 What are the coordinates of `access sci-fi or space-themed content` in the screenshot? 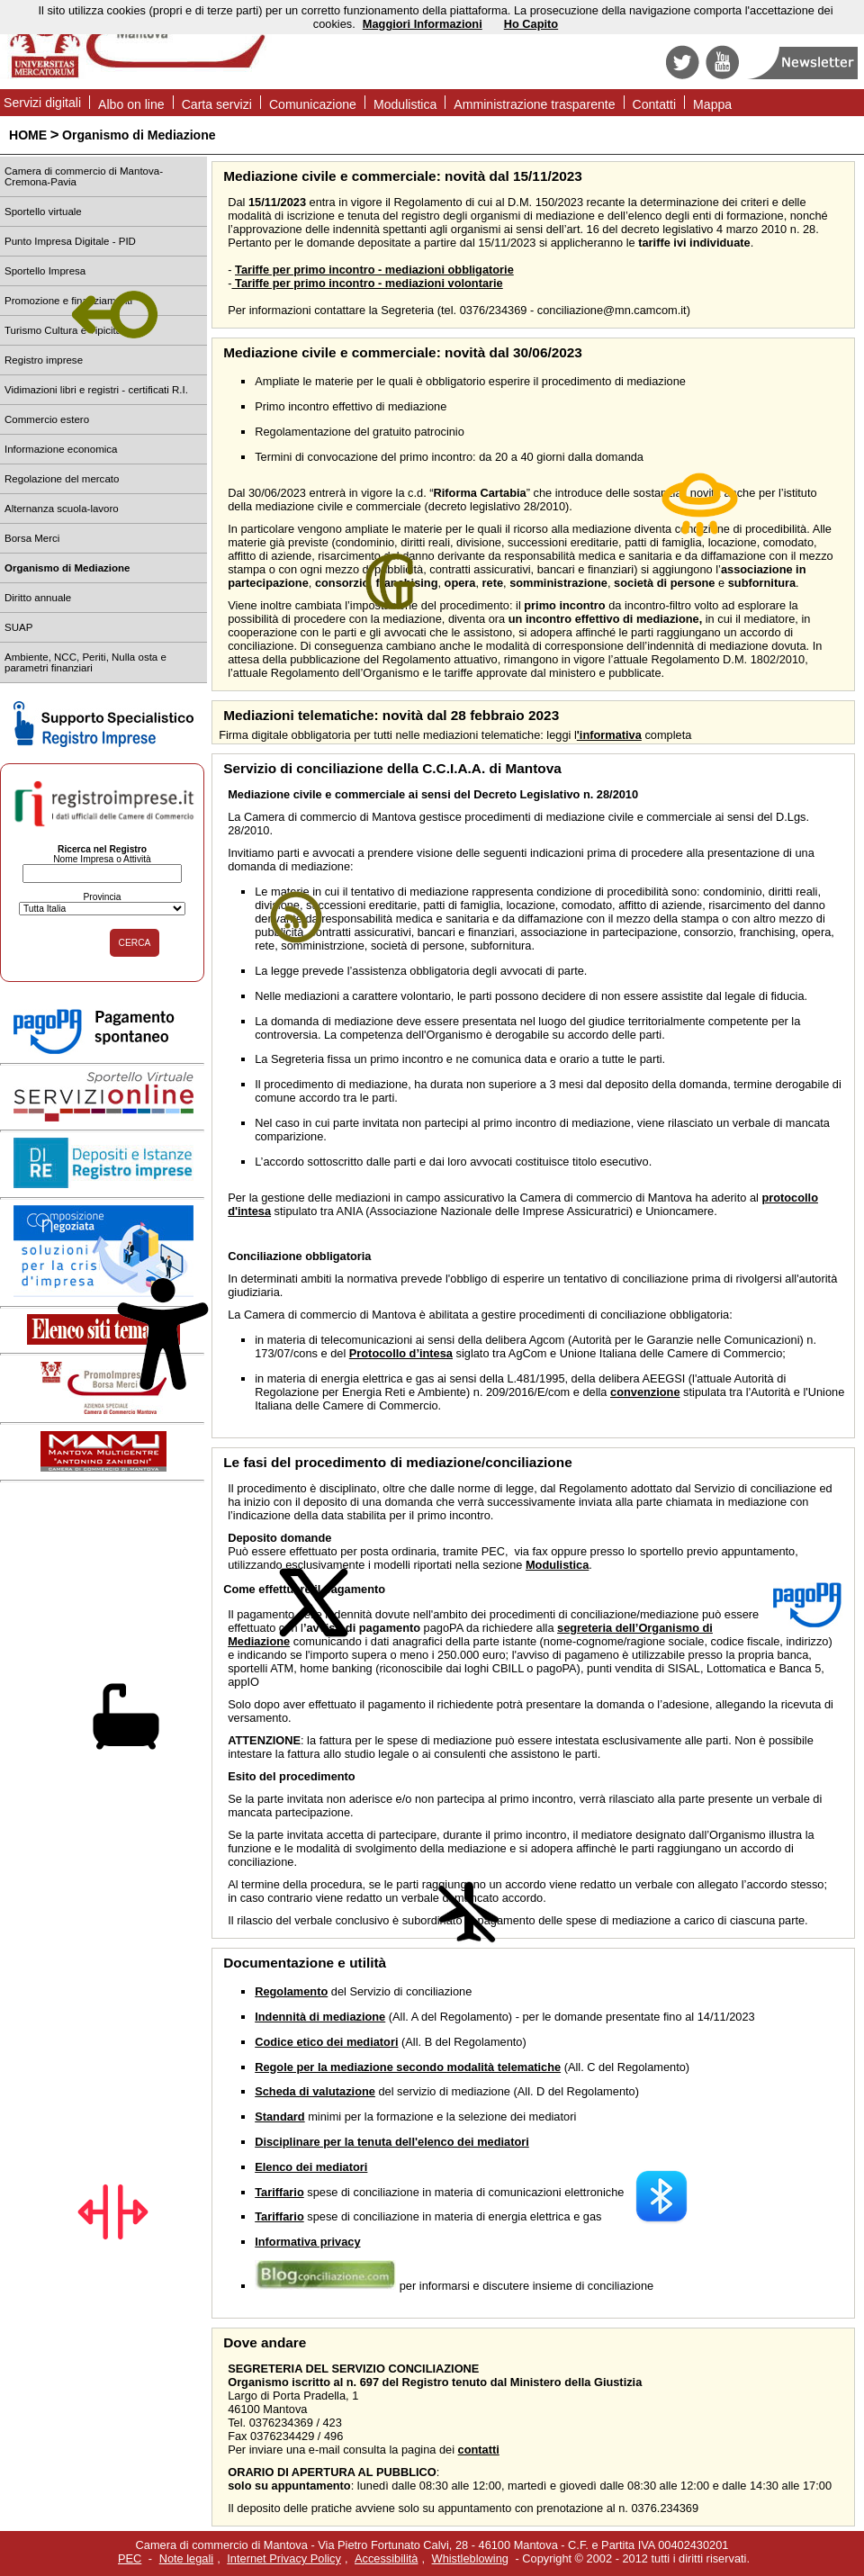 It's located at (699, 503).